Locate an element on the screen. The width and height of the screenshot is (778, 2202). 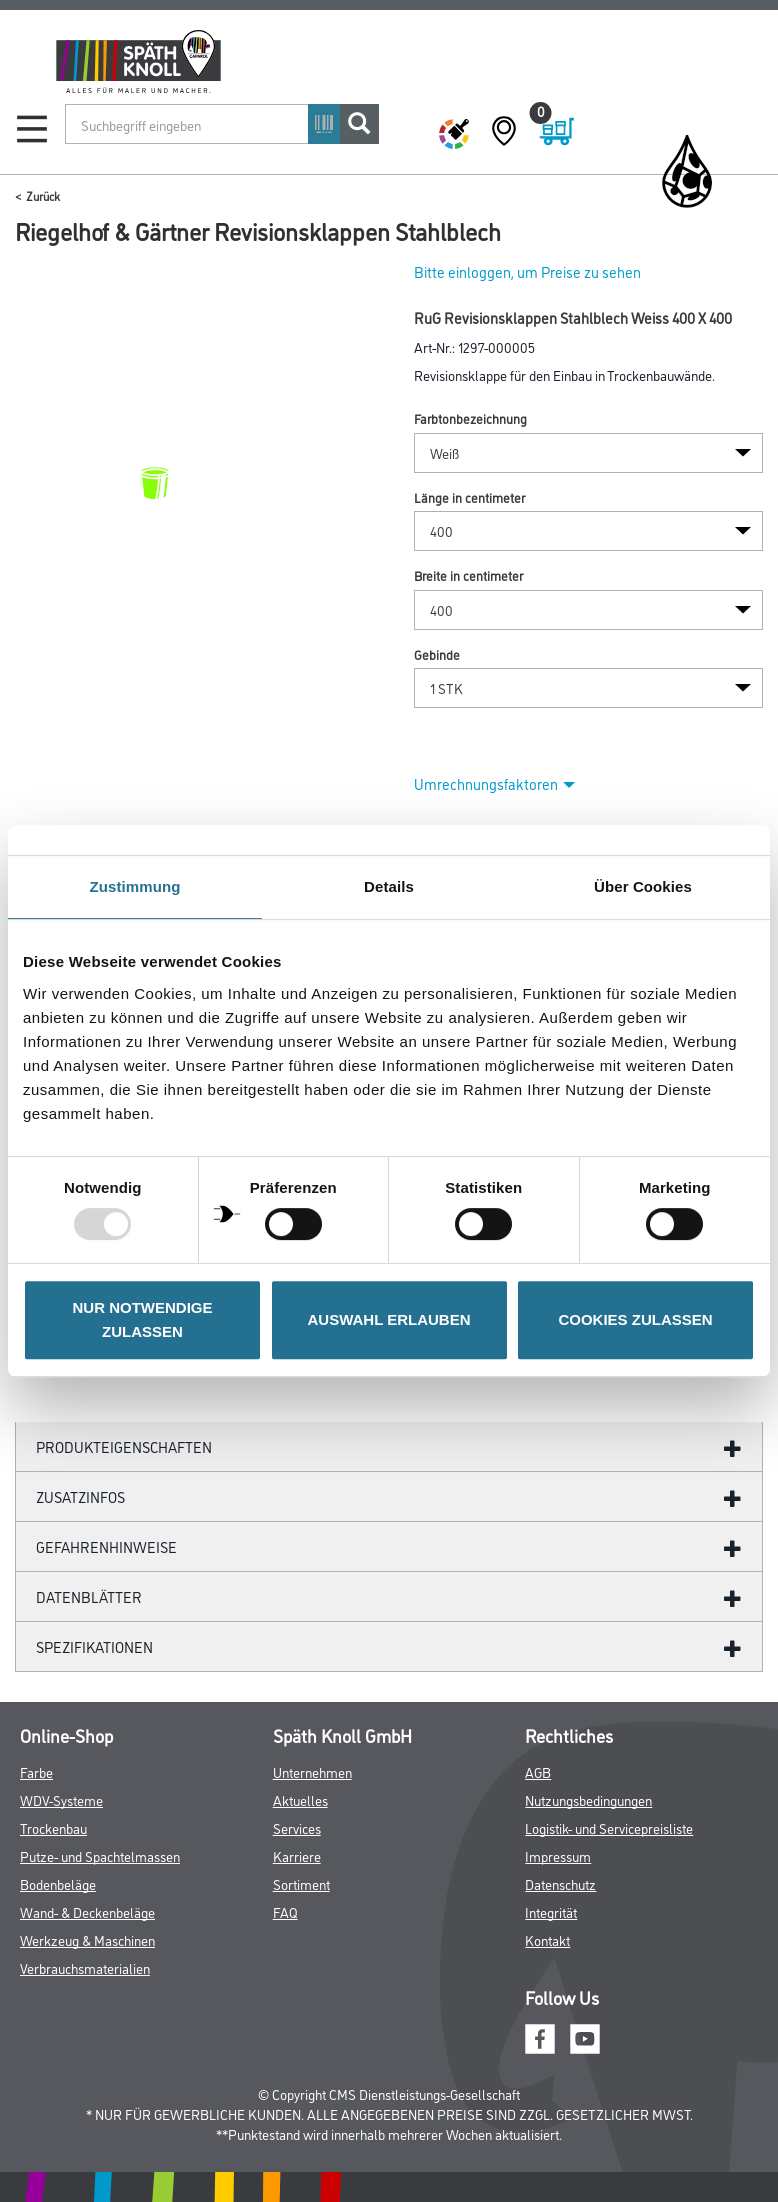
activate crystallization ability or spell is located at coordinates (687, 169).